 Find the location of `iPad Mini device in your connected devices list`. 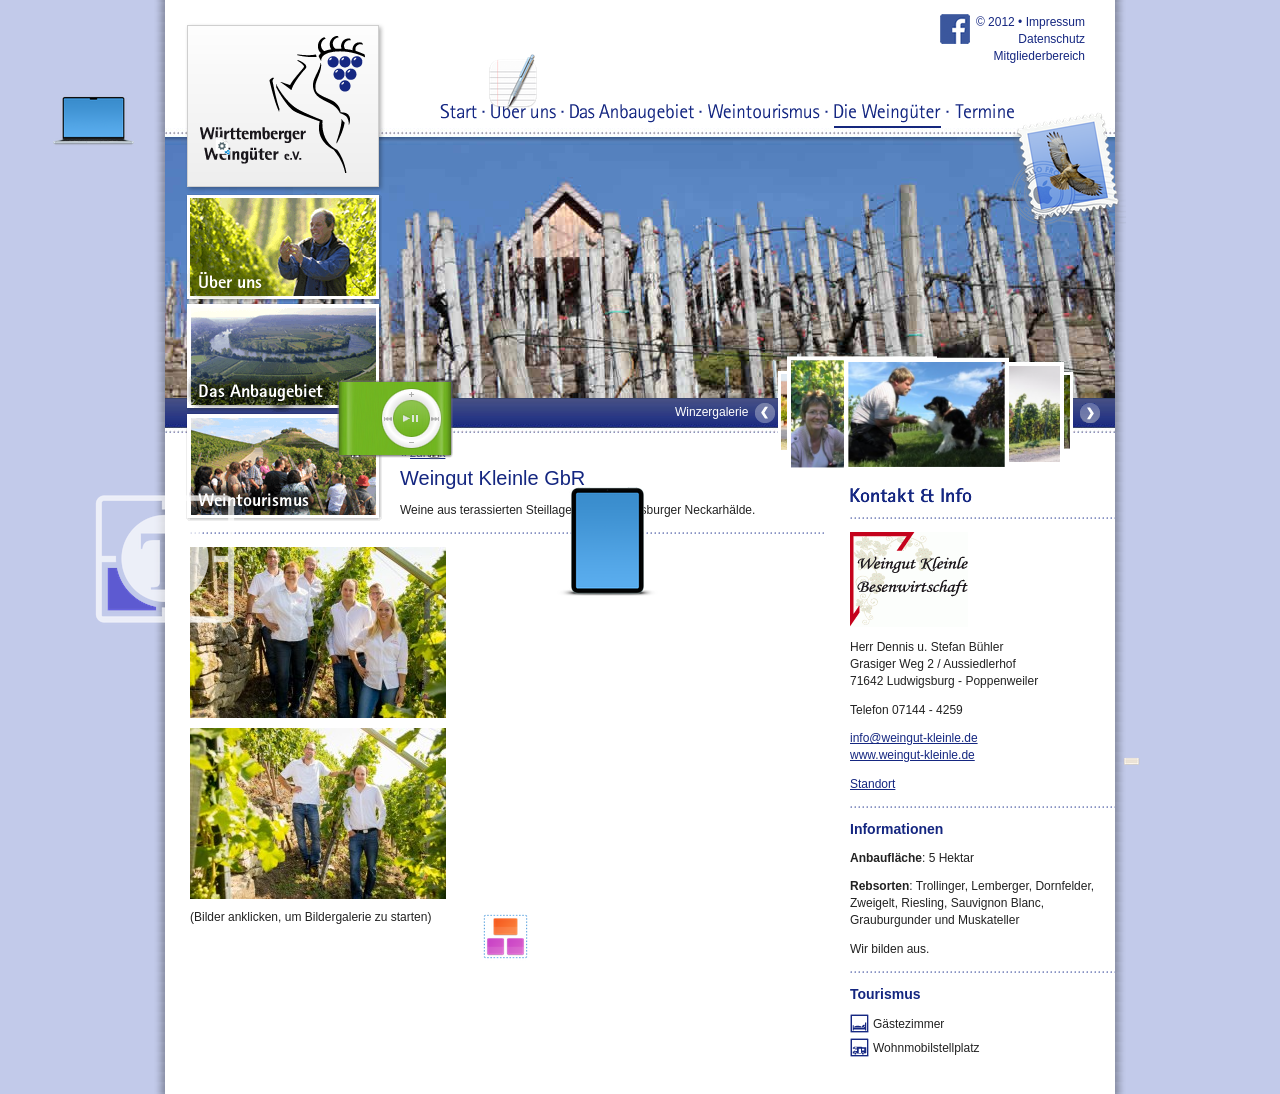

iPad Mini device in your connected devices list is located at coordinates (607, 529).